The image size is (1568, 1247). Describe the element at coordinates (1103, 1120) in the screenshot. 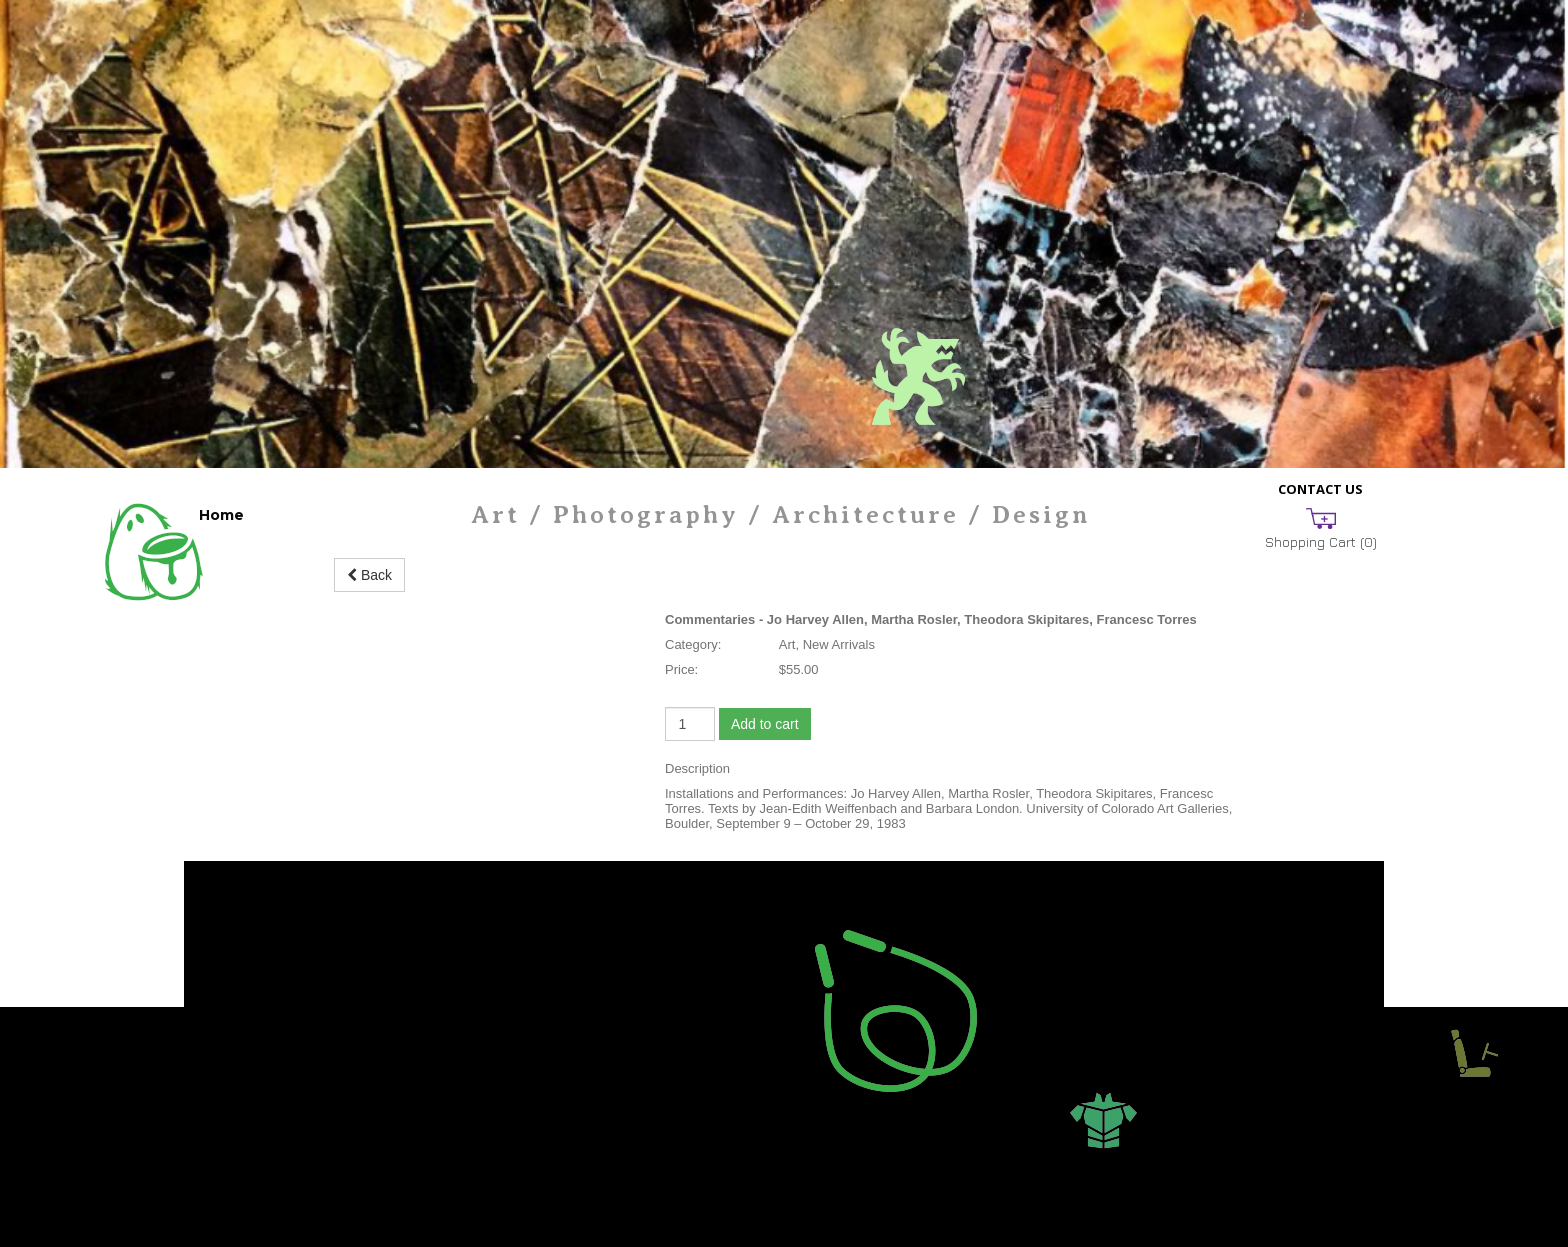

I see `equip shoulder armor to your character` at that location.